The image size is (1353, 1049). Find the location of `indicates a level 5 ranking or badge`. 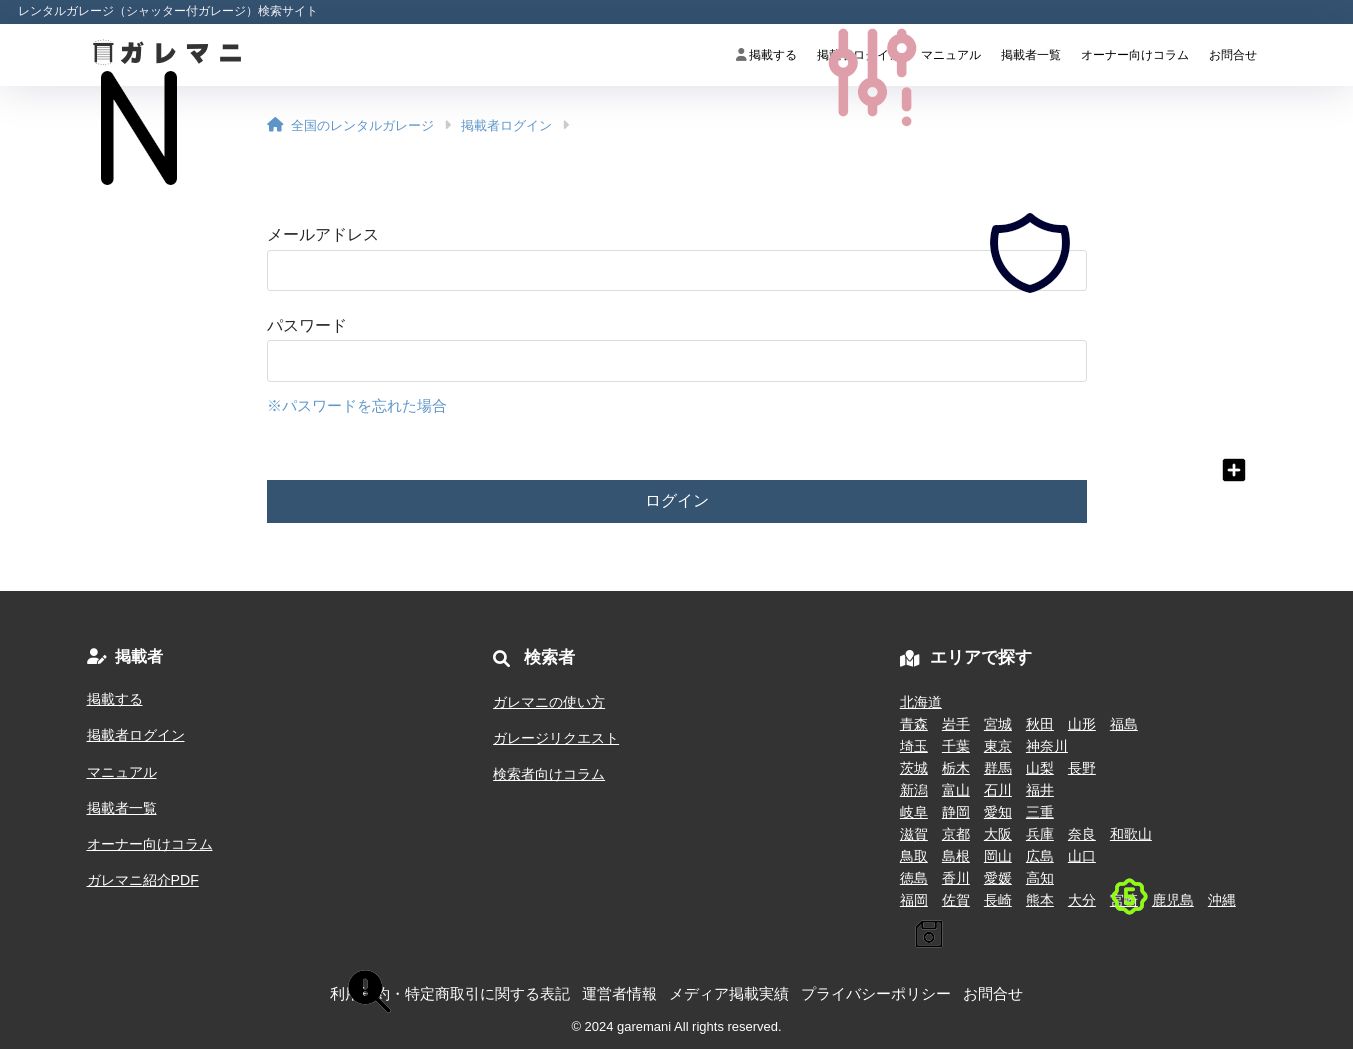

indicates a level 5 ranking or badge is located at coordinates (1129, 896).